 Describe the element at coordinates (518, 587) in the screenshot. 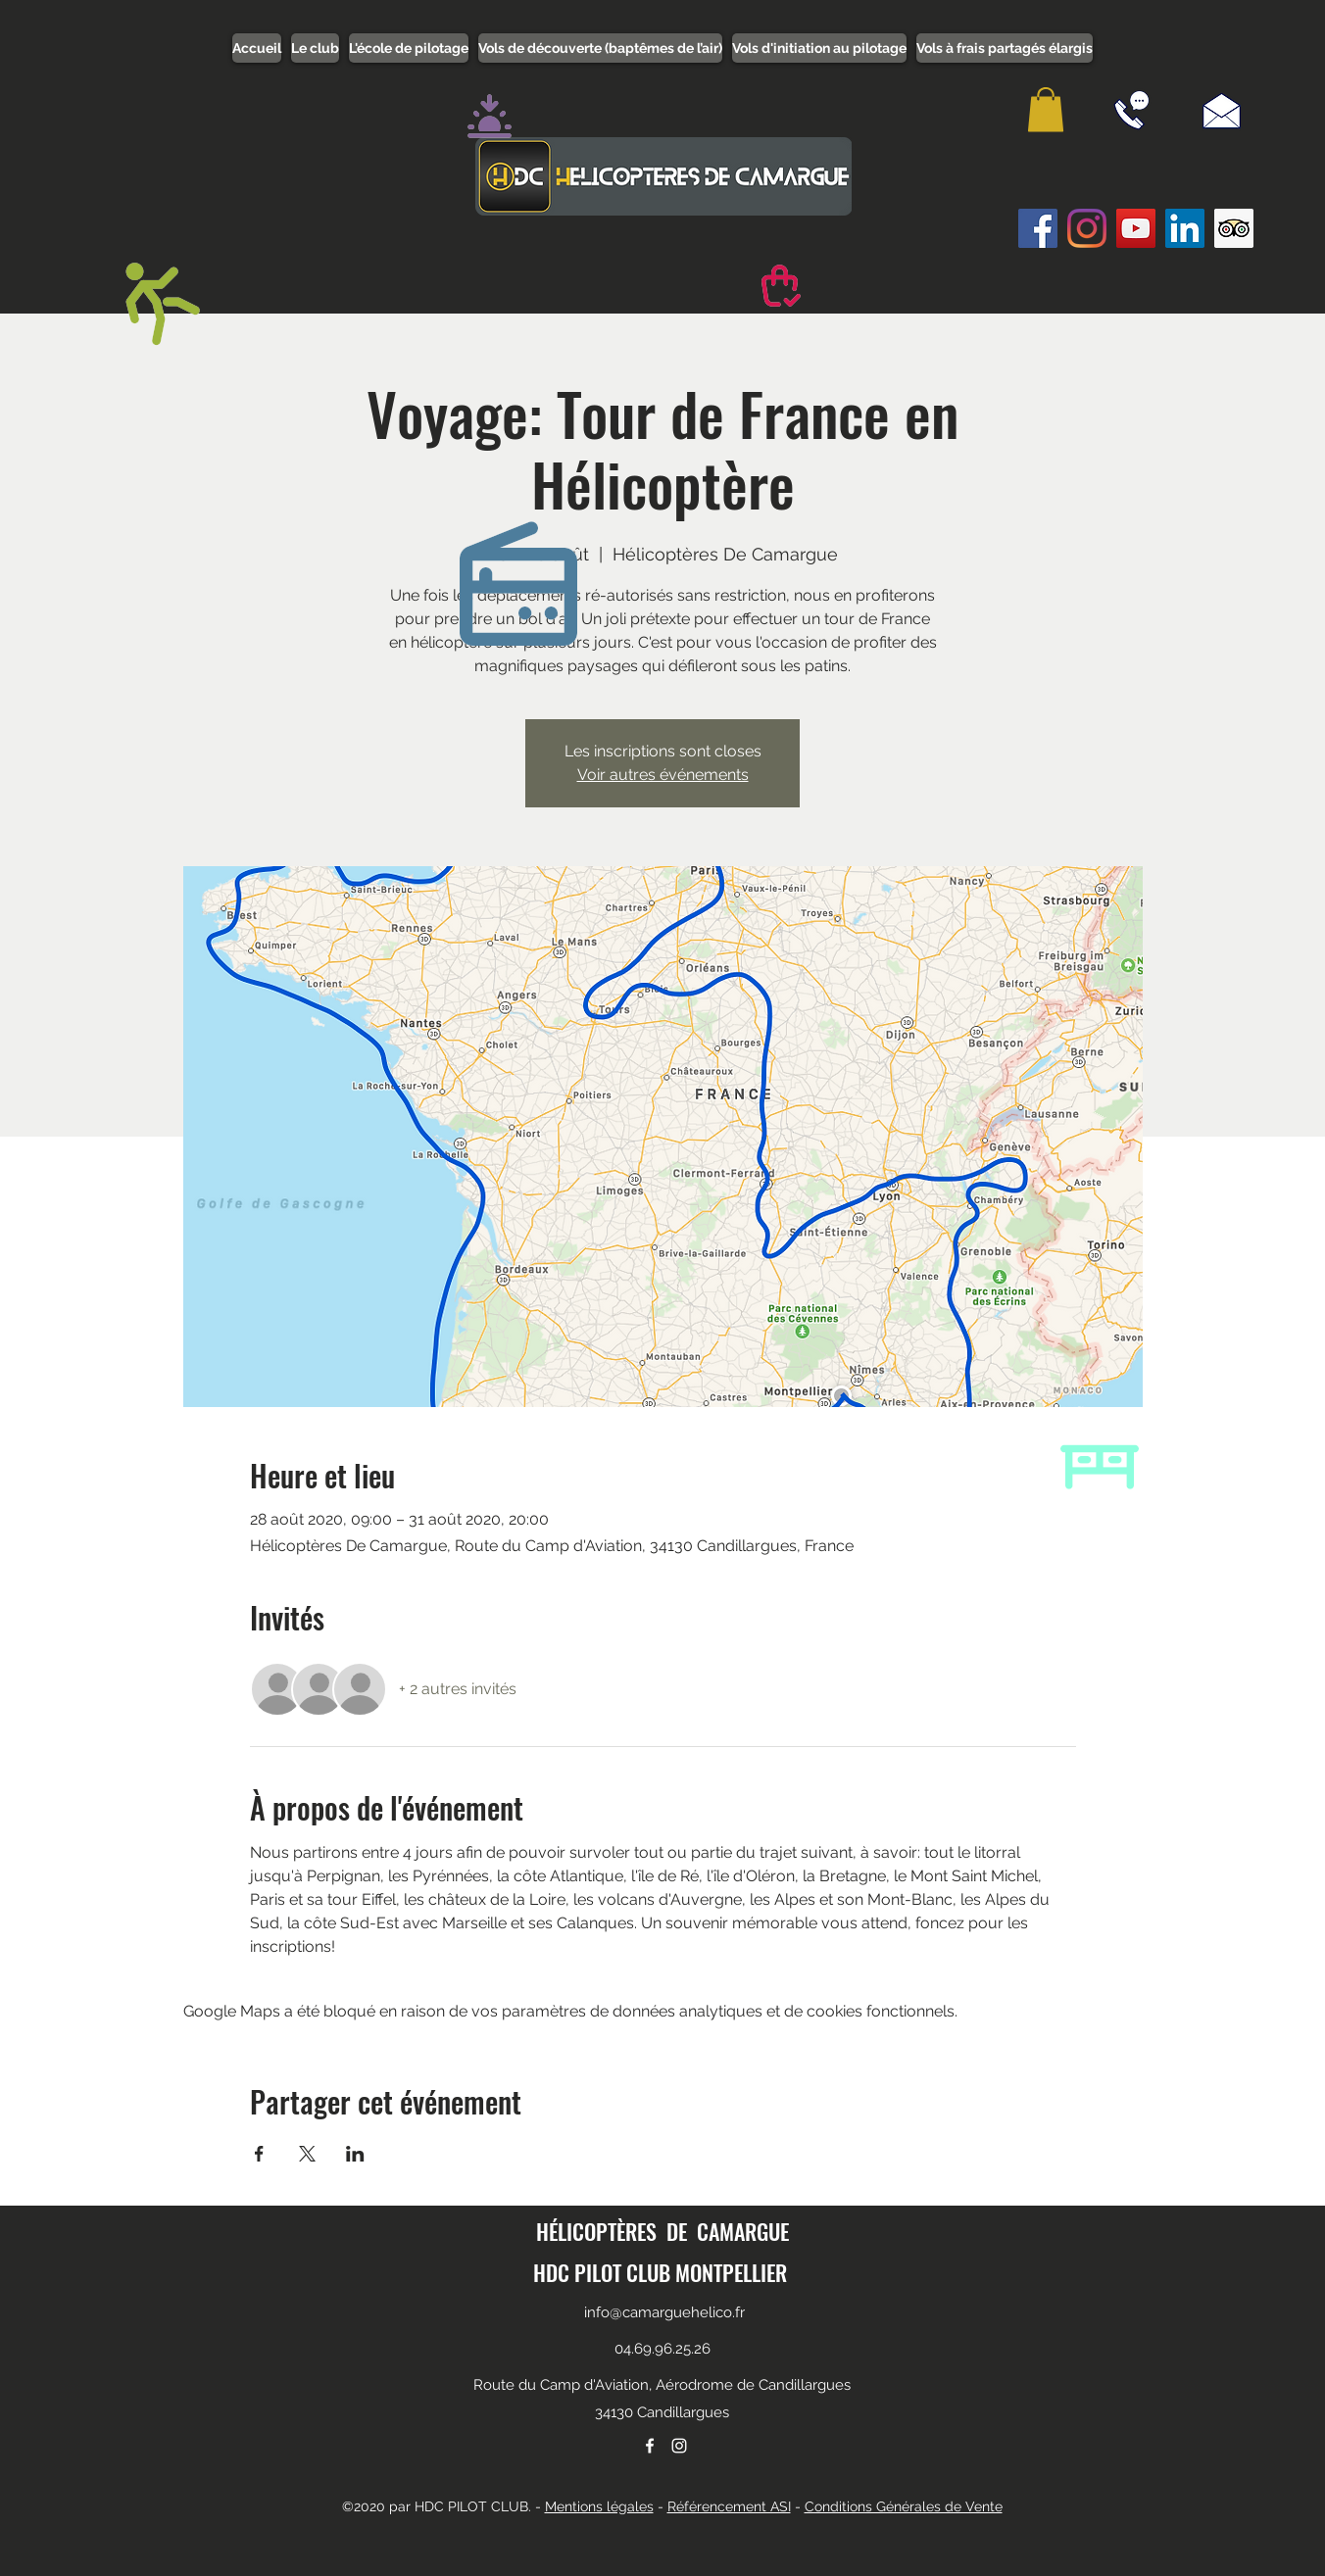

I see `open radio or audio streaming app` at that location.